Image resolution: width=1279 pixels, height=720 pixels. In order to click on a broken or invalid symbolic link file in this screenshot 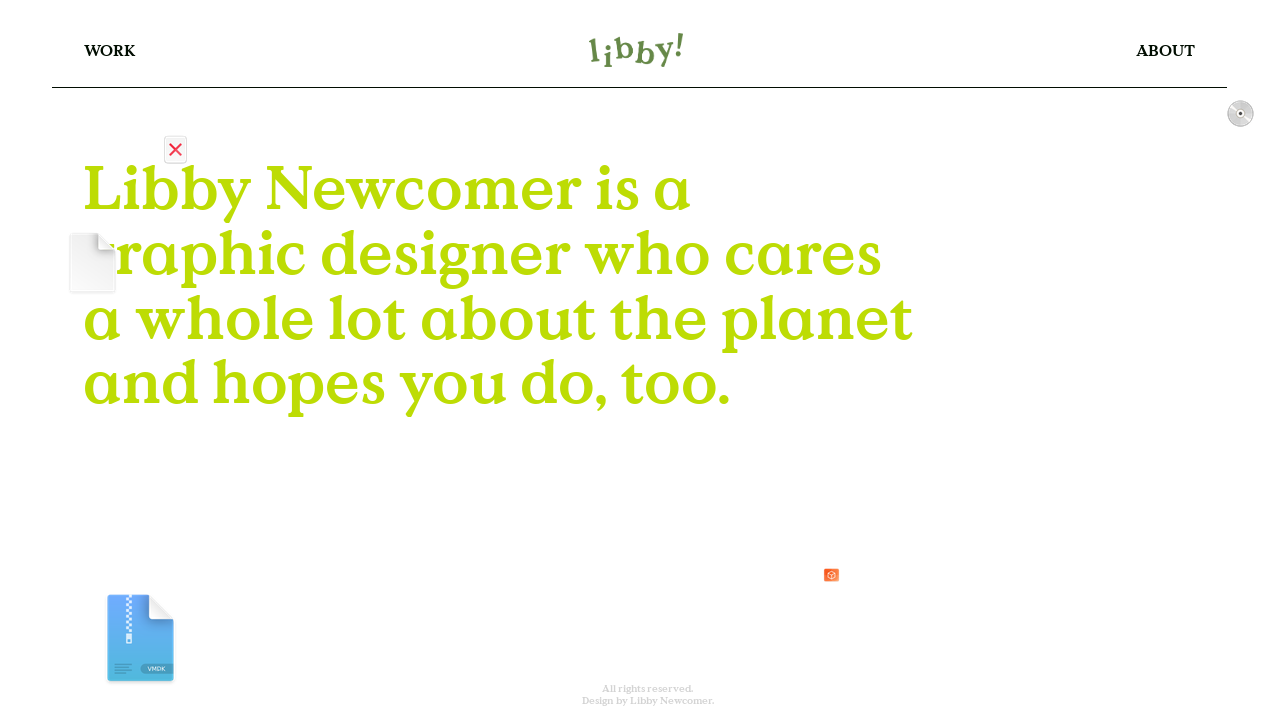, I will do `click(175, 149)`.